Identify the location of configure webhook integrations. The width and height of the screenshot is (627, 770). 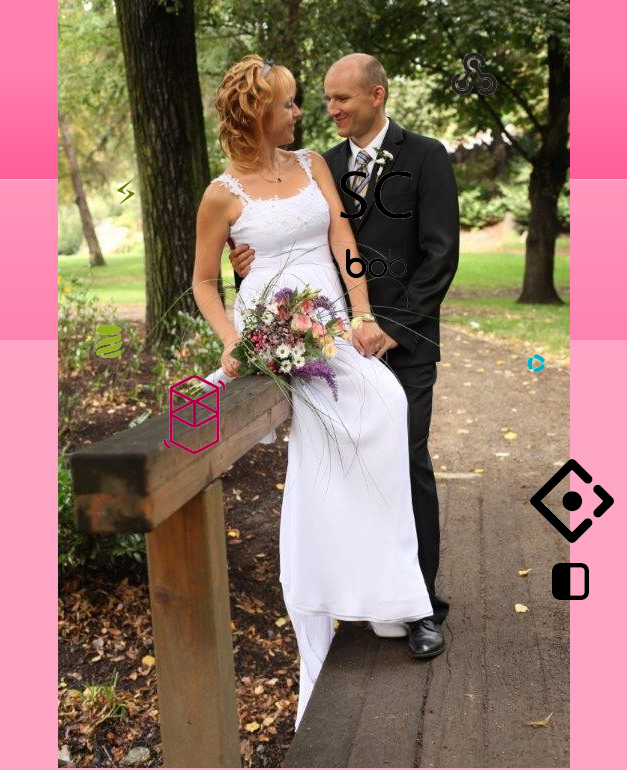
(474, 75).